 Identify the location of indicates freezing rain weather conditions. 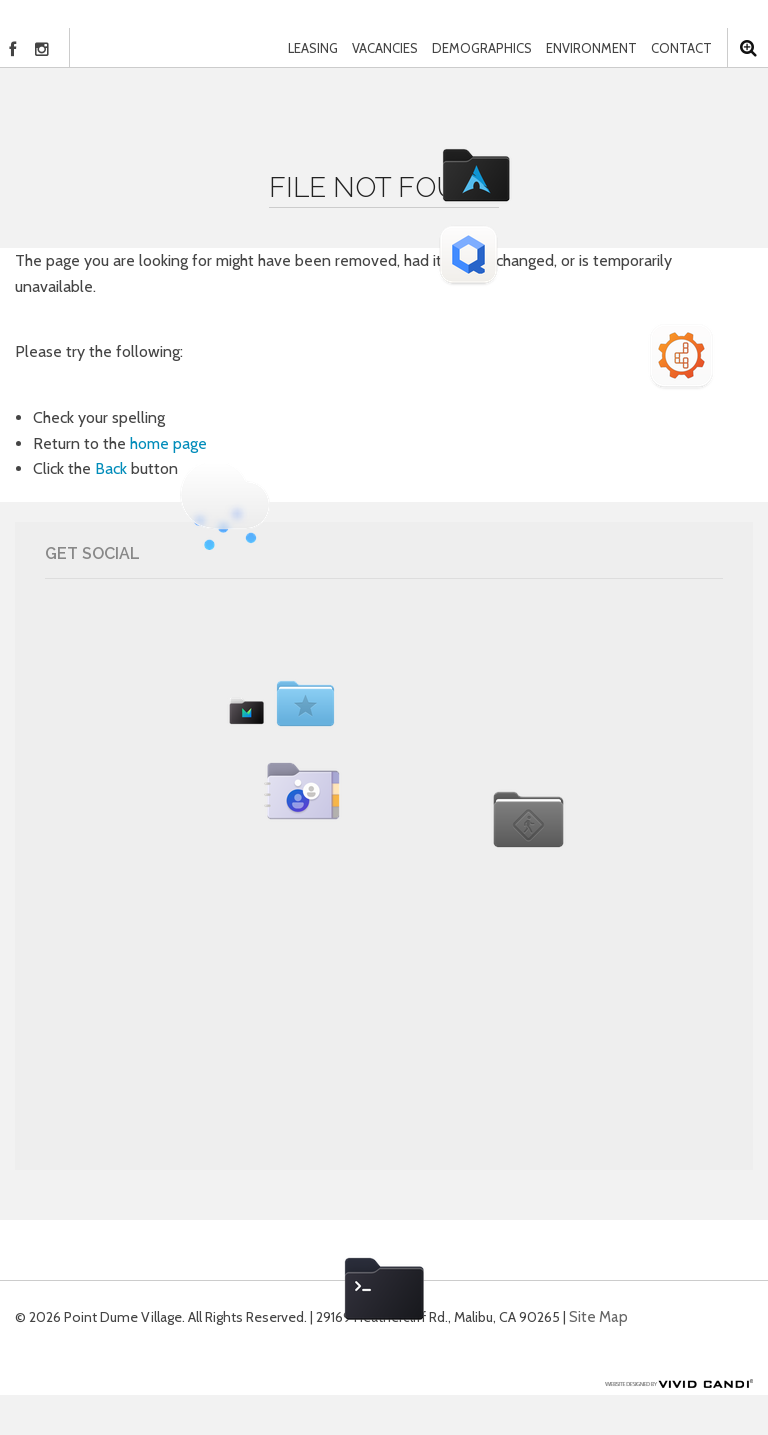
(225, 505).